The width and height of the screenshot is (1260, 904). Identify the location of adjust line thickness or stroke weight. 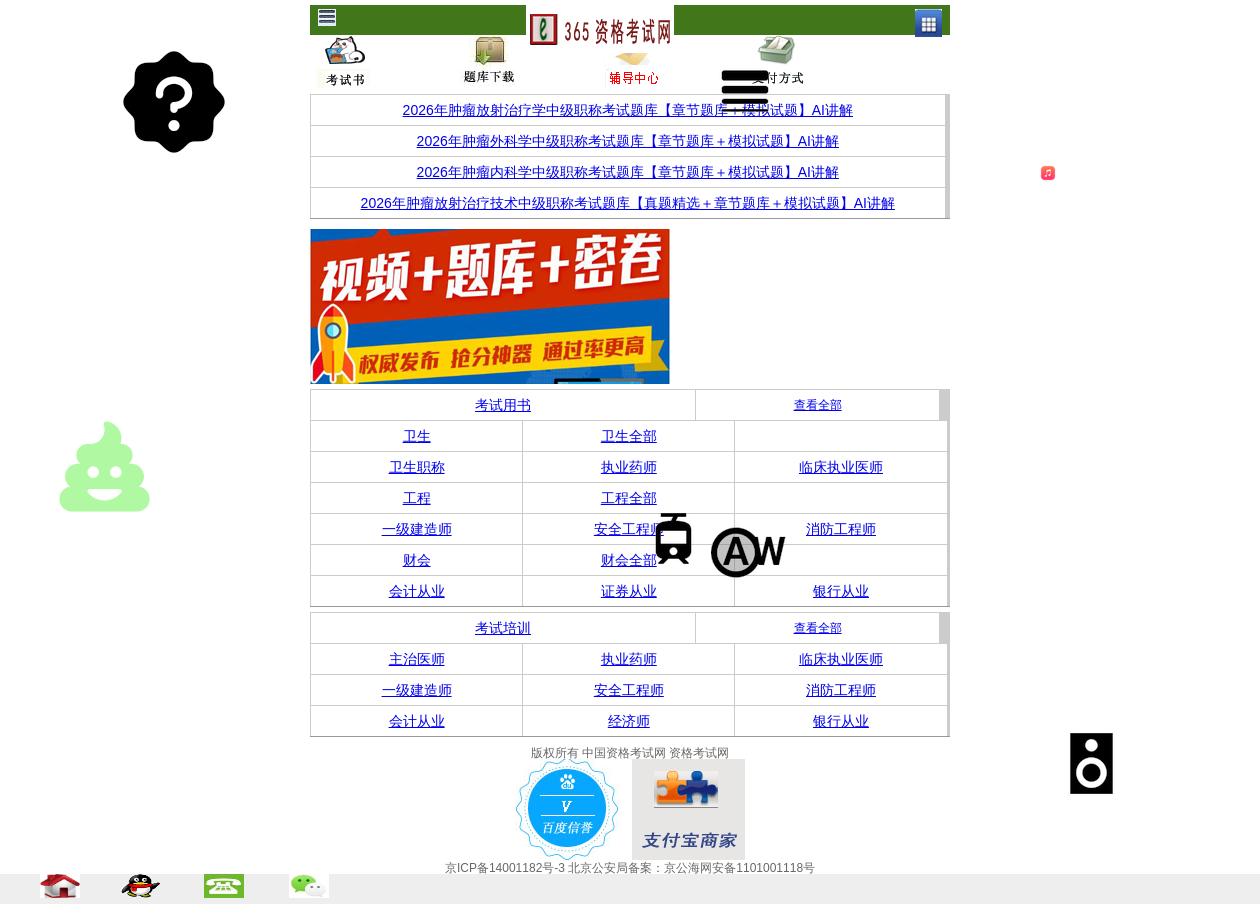
(745, 91).